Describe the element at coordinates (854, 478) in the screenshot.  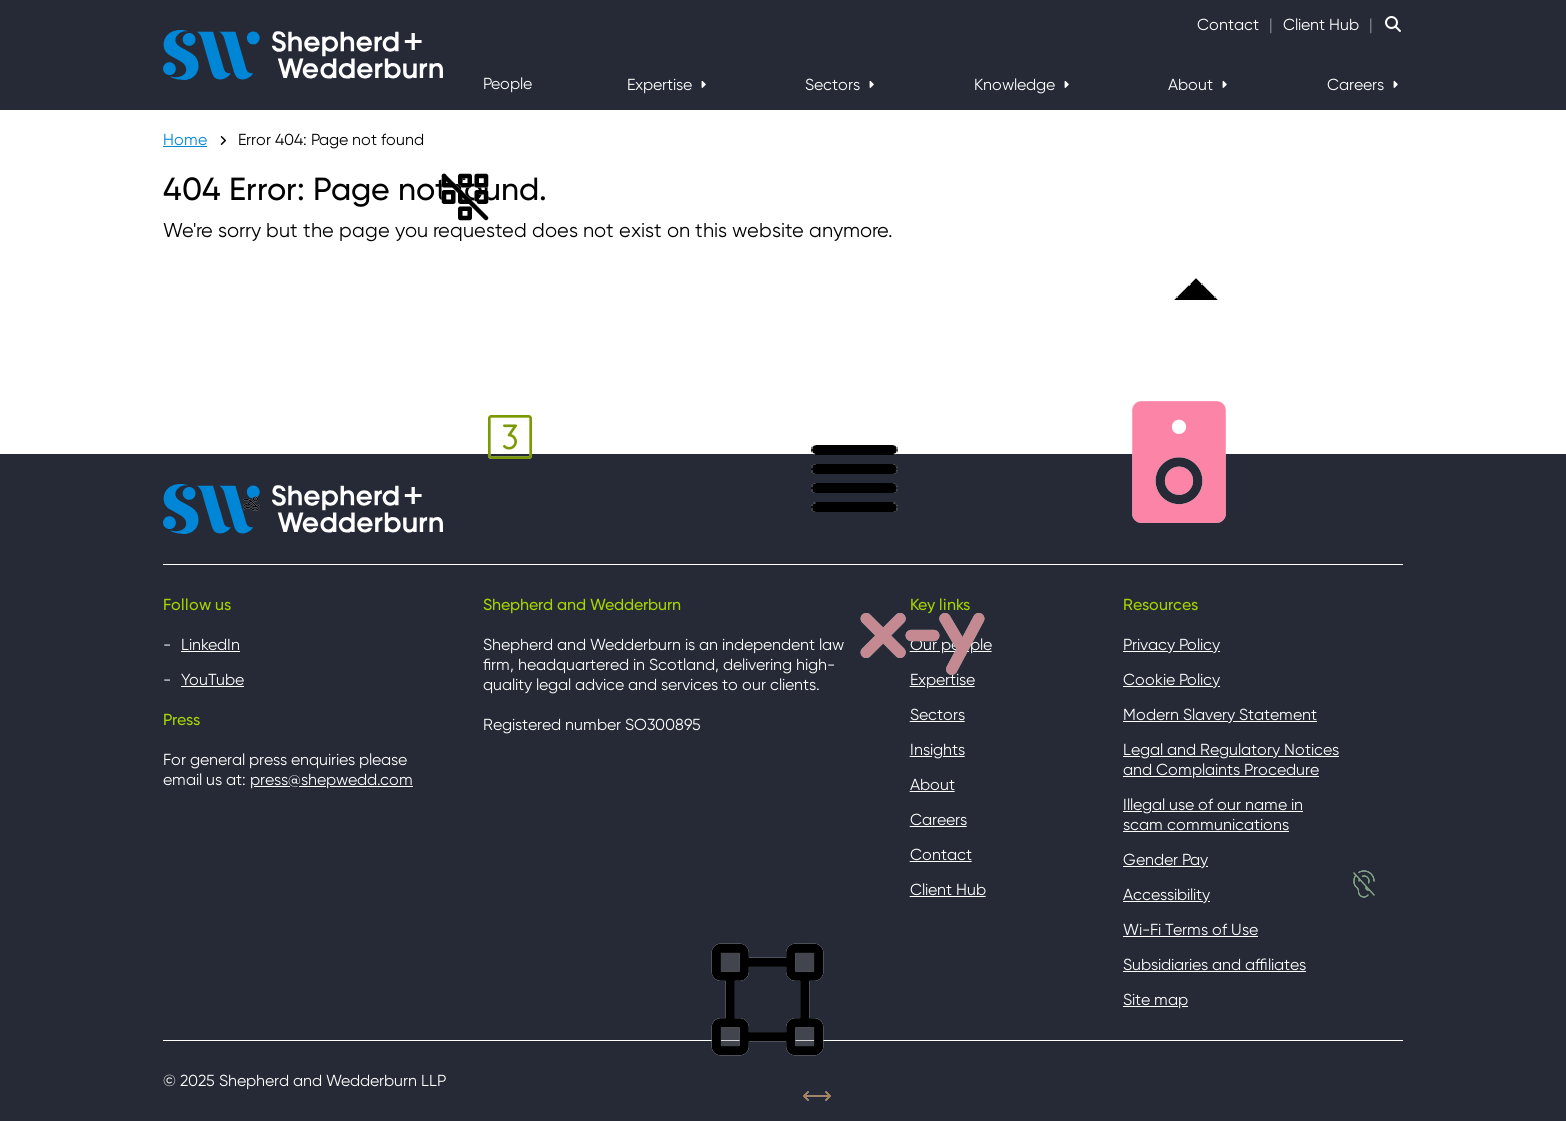
I see `open navigation menu` at that location.